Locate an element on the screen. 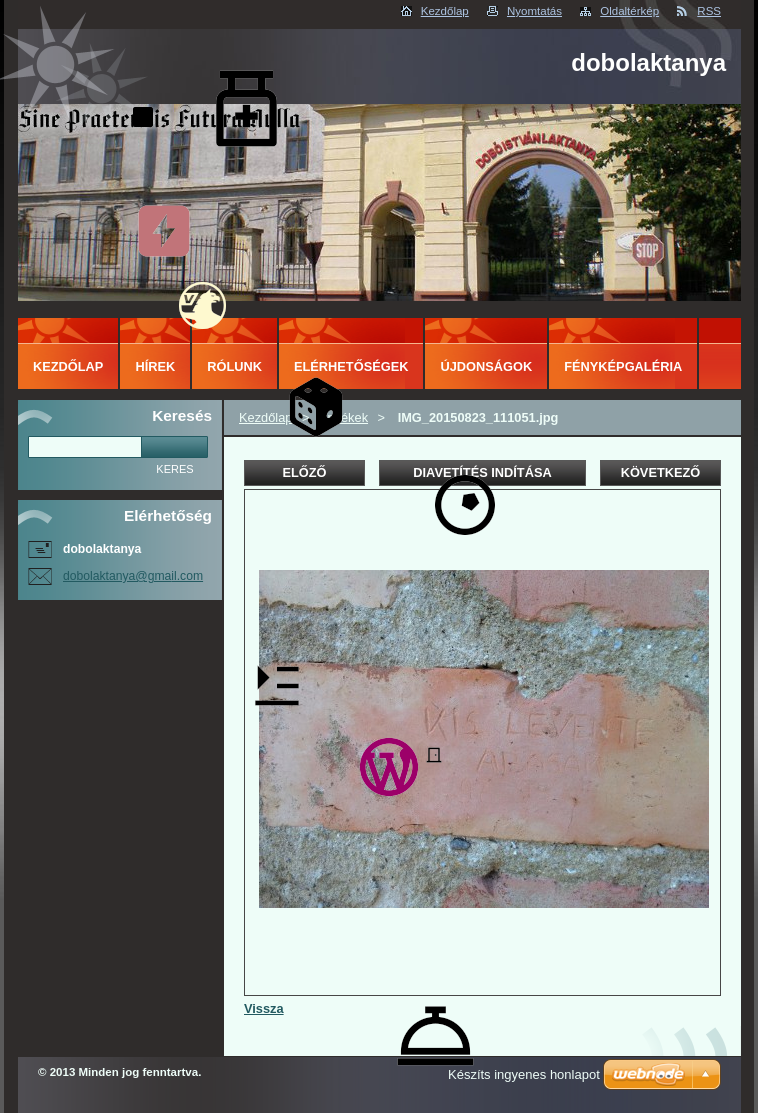  request customer service or support is located at coordinates (435, 1037).